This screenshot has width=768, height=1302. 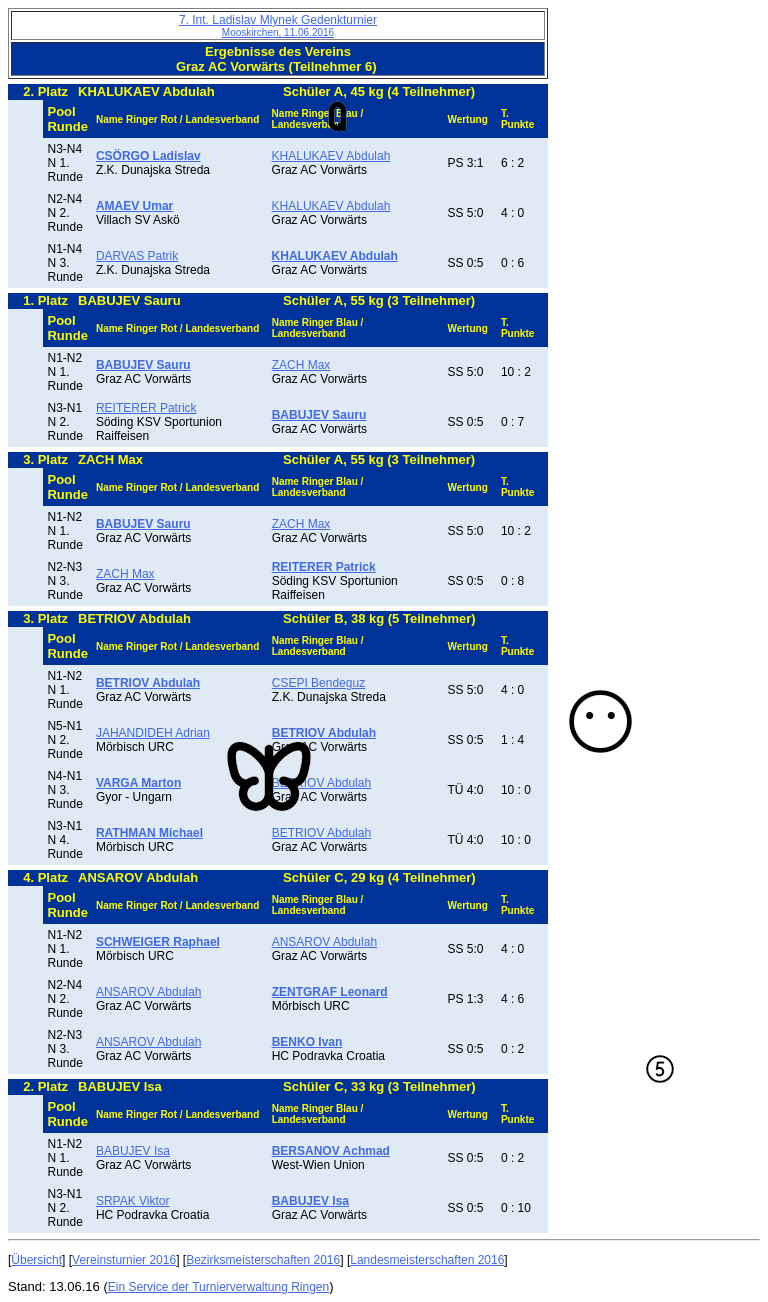 I want to click on add a reaction or emoji, so click(x=600, y=721).